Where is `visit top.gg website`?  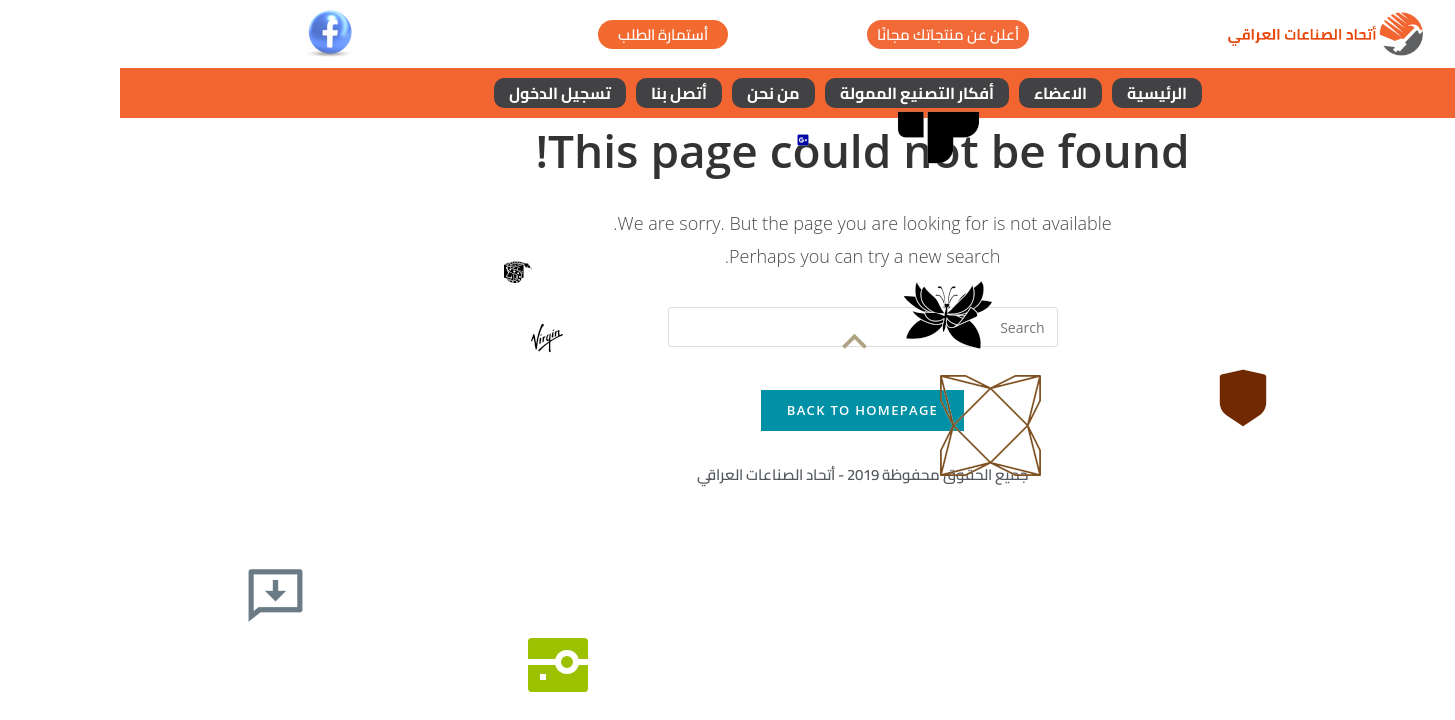
visit top.gg website is located at coordinates (938, 137).